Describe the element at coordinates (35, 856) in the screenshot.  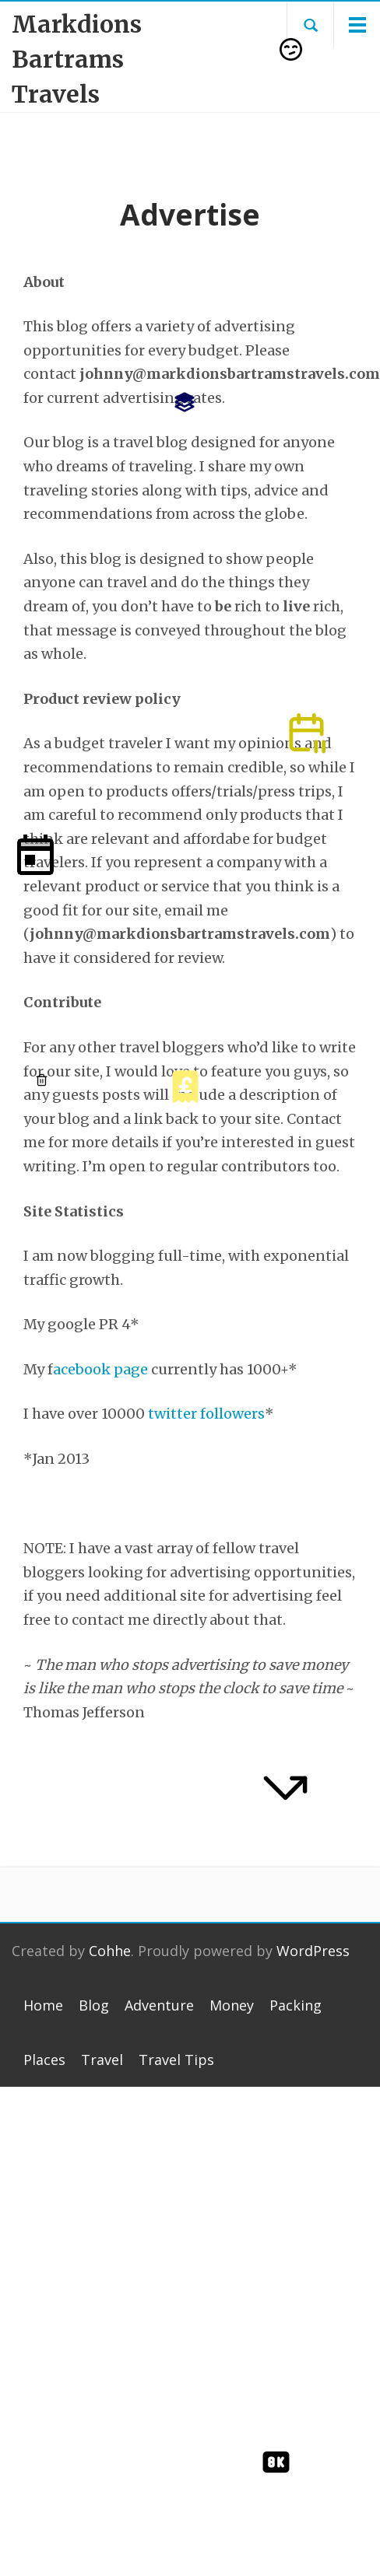
I see `view today's date or events` at that location.